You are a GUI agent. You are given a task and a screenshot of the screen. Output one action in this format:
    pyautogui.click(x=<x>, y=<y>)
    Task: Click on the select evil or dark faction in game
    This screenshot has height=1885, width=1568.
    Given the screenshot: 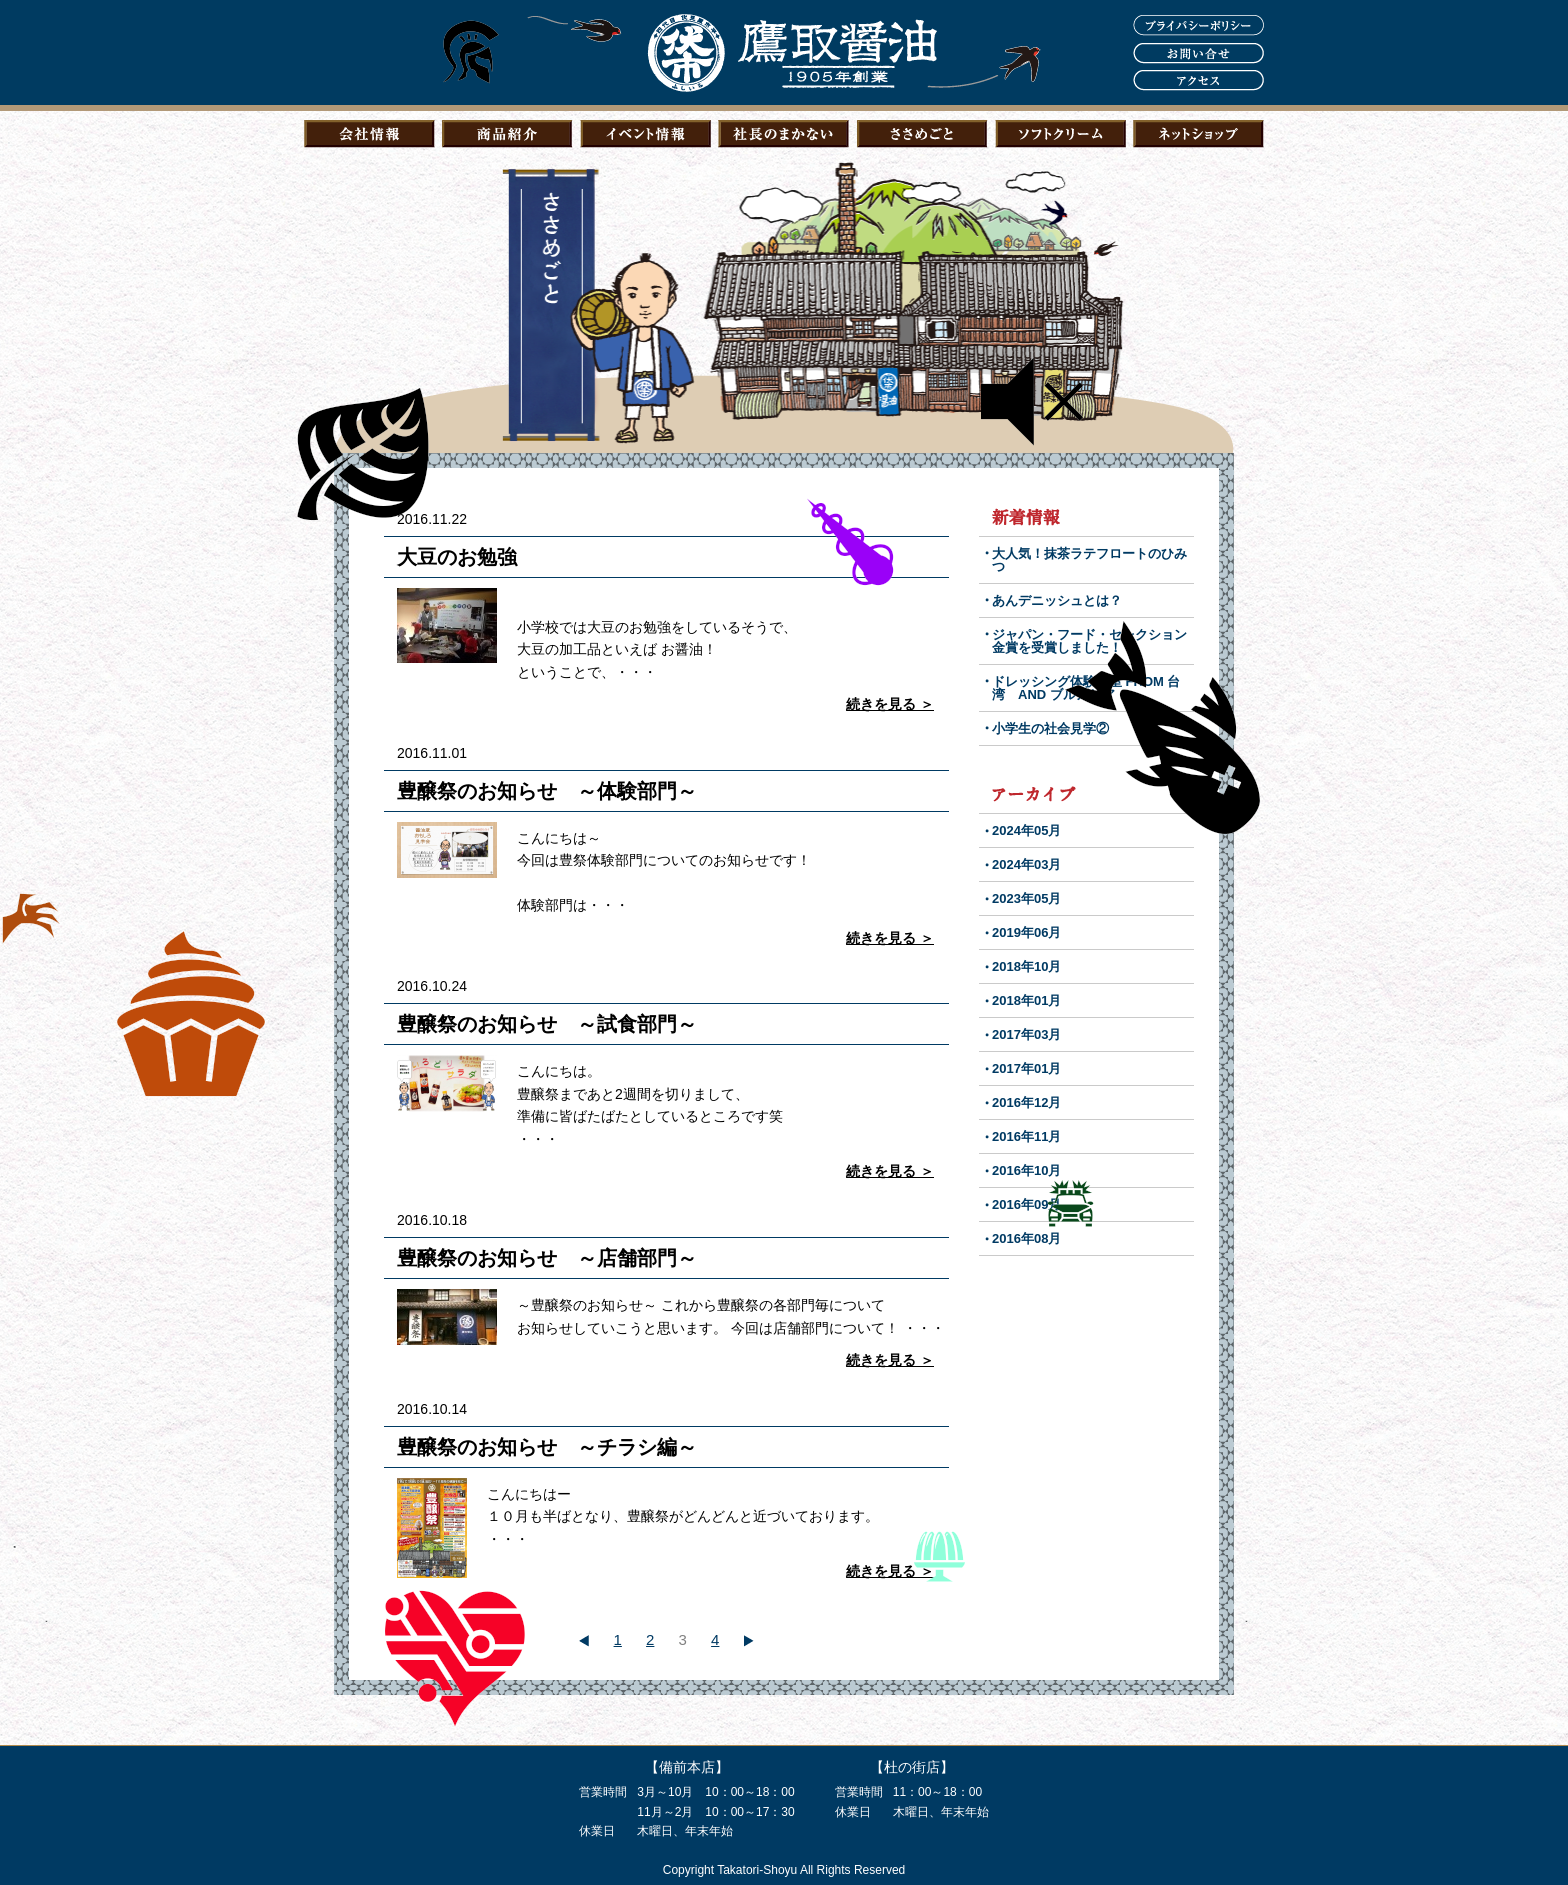 What is the action you would take?
    pyautogui.click(x=31, y=919)
    